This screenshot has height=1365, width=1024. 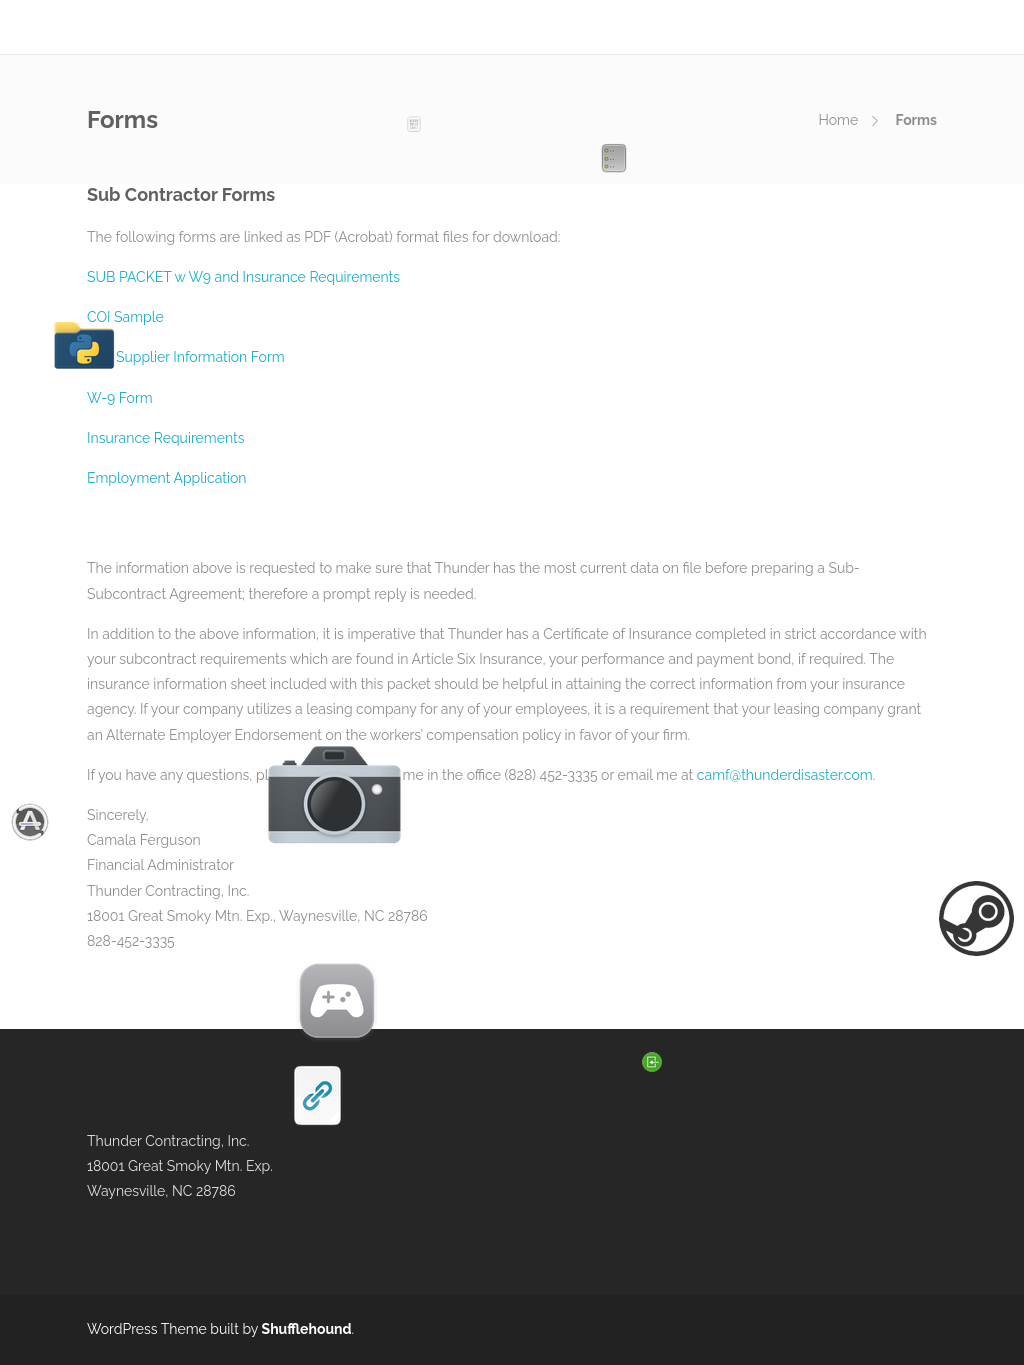 I want to click on a windows internet shortcut file, so click(x=317, y=1095).